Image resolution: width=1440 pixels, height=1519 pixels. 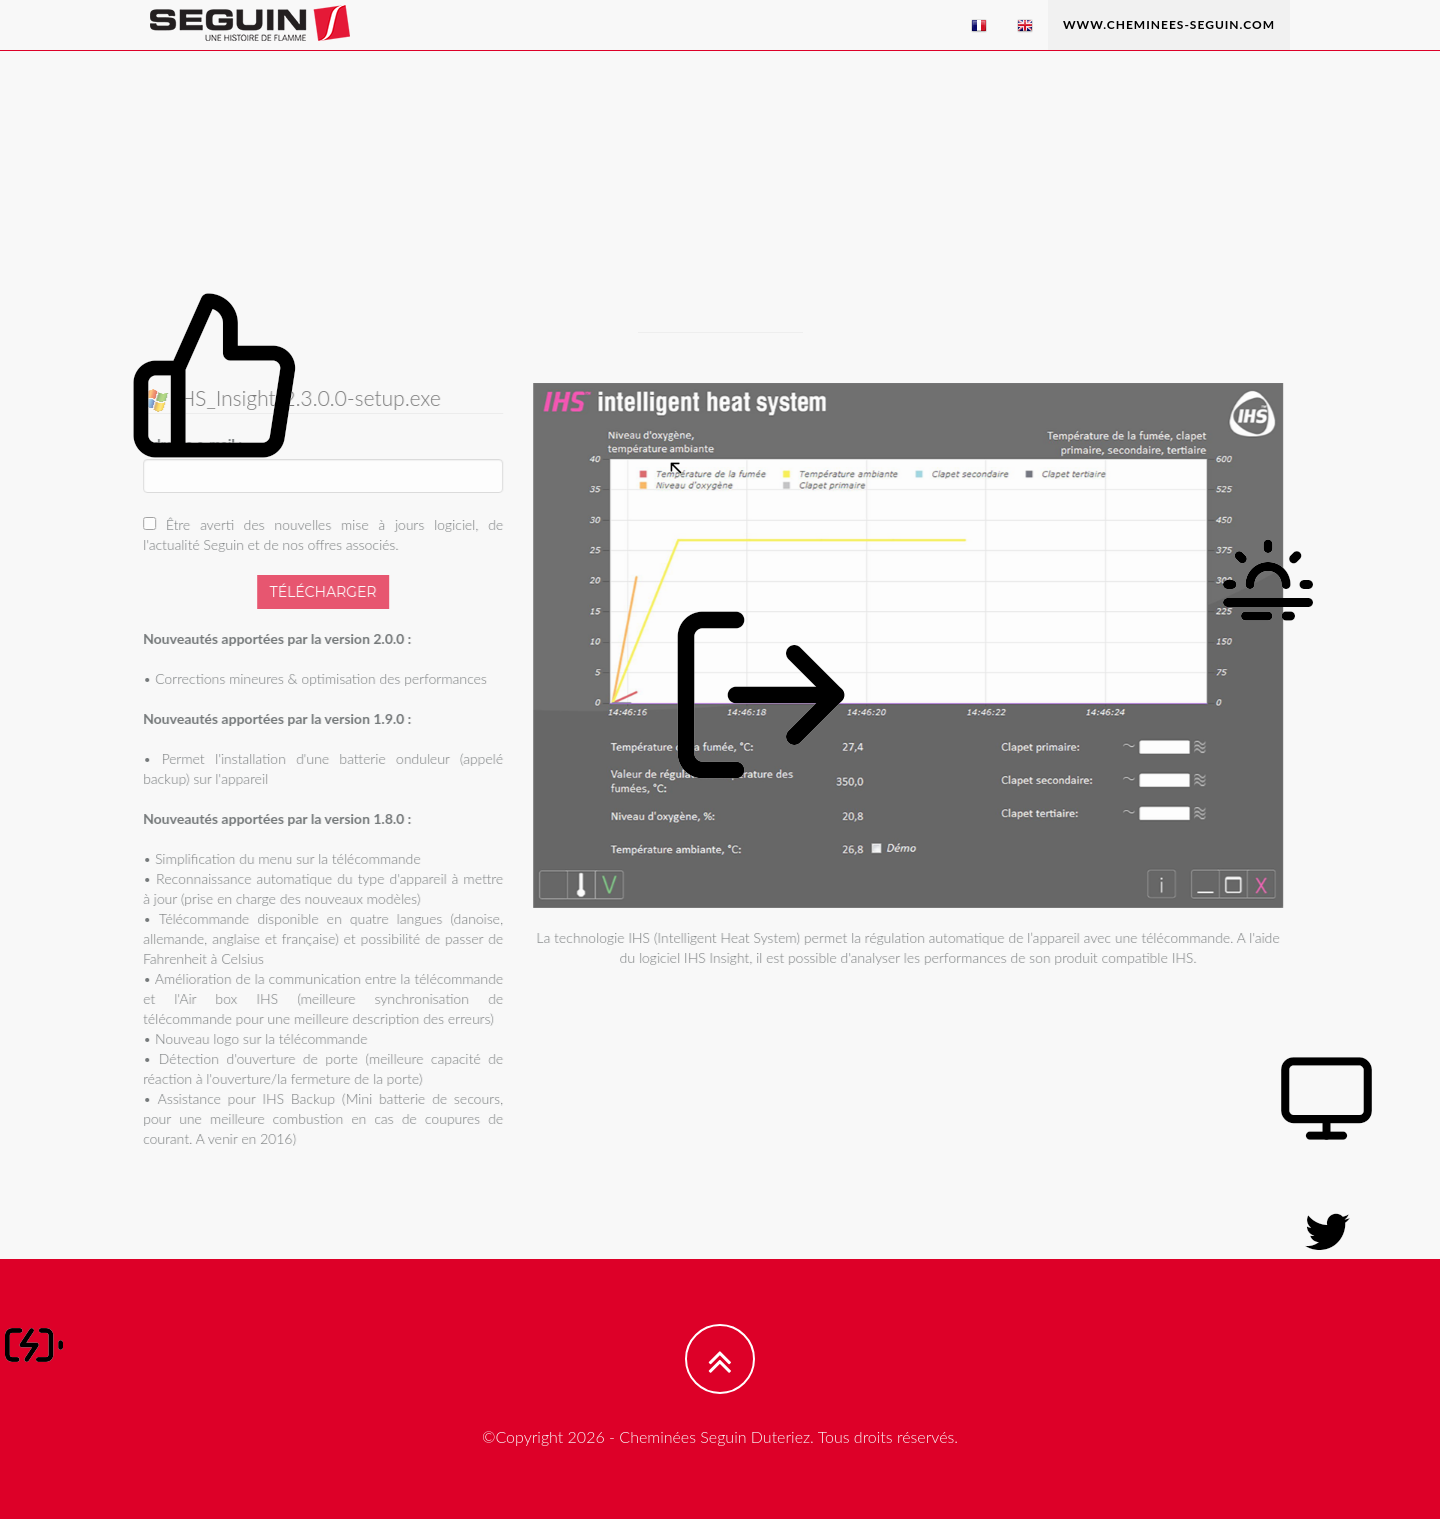 I want to click on indicates device is currently charging, so click(x=34, y=1345).